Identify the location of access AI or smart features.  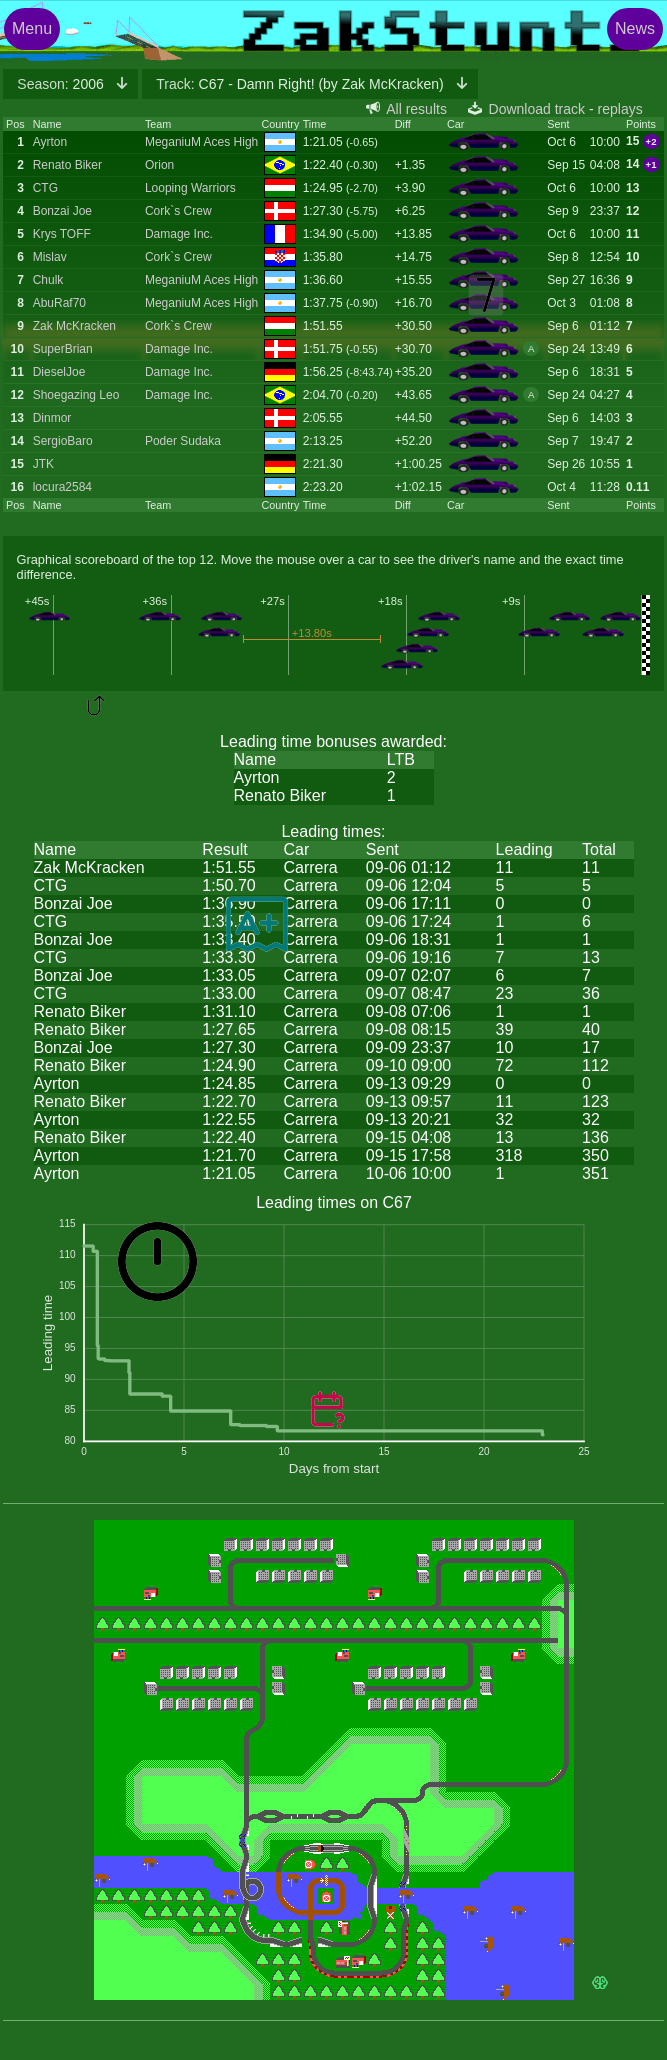
(600, 1983).